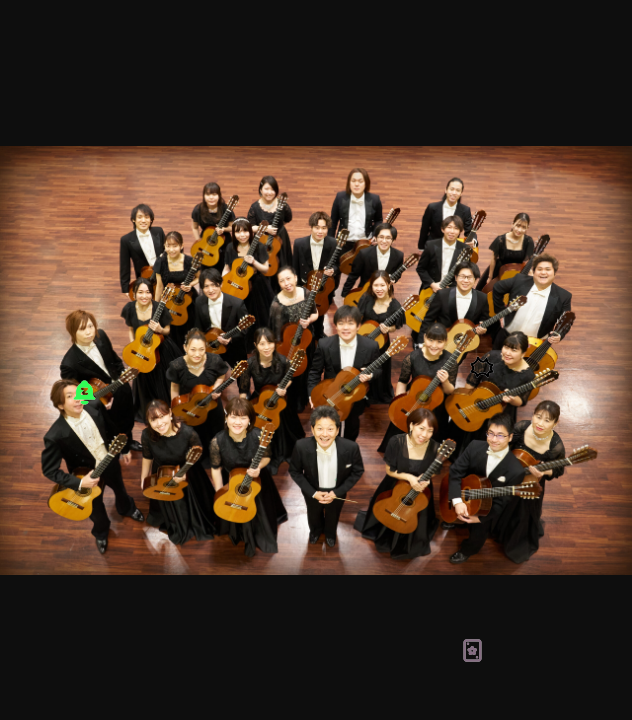 This screenshot has height=720, width=632. What do you see at coordinates (482, 367) in the screenshot?
I see `indicates an explosion or impact effect` at bounding box center [482, 367].